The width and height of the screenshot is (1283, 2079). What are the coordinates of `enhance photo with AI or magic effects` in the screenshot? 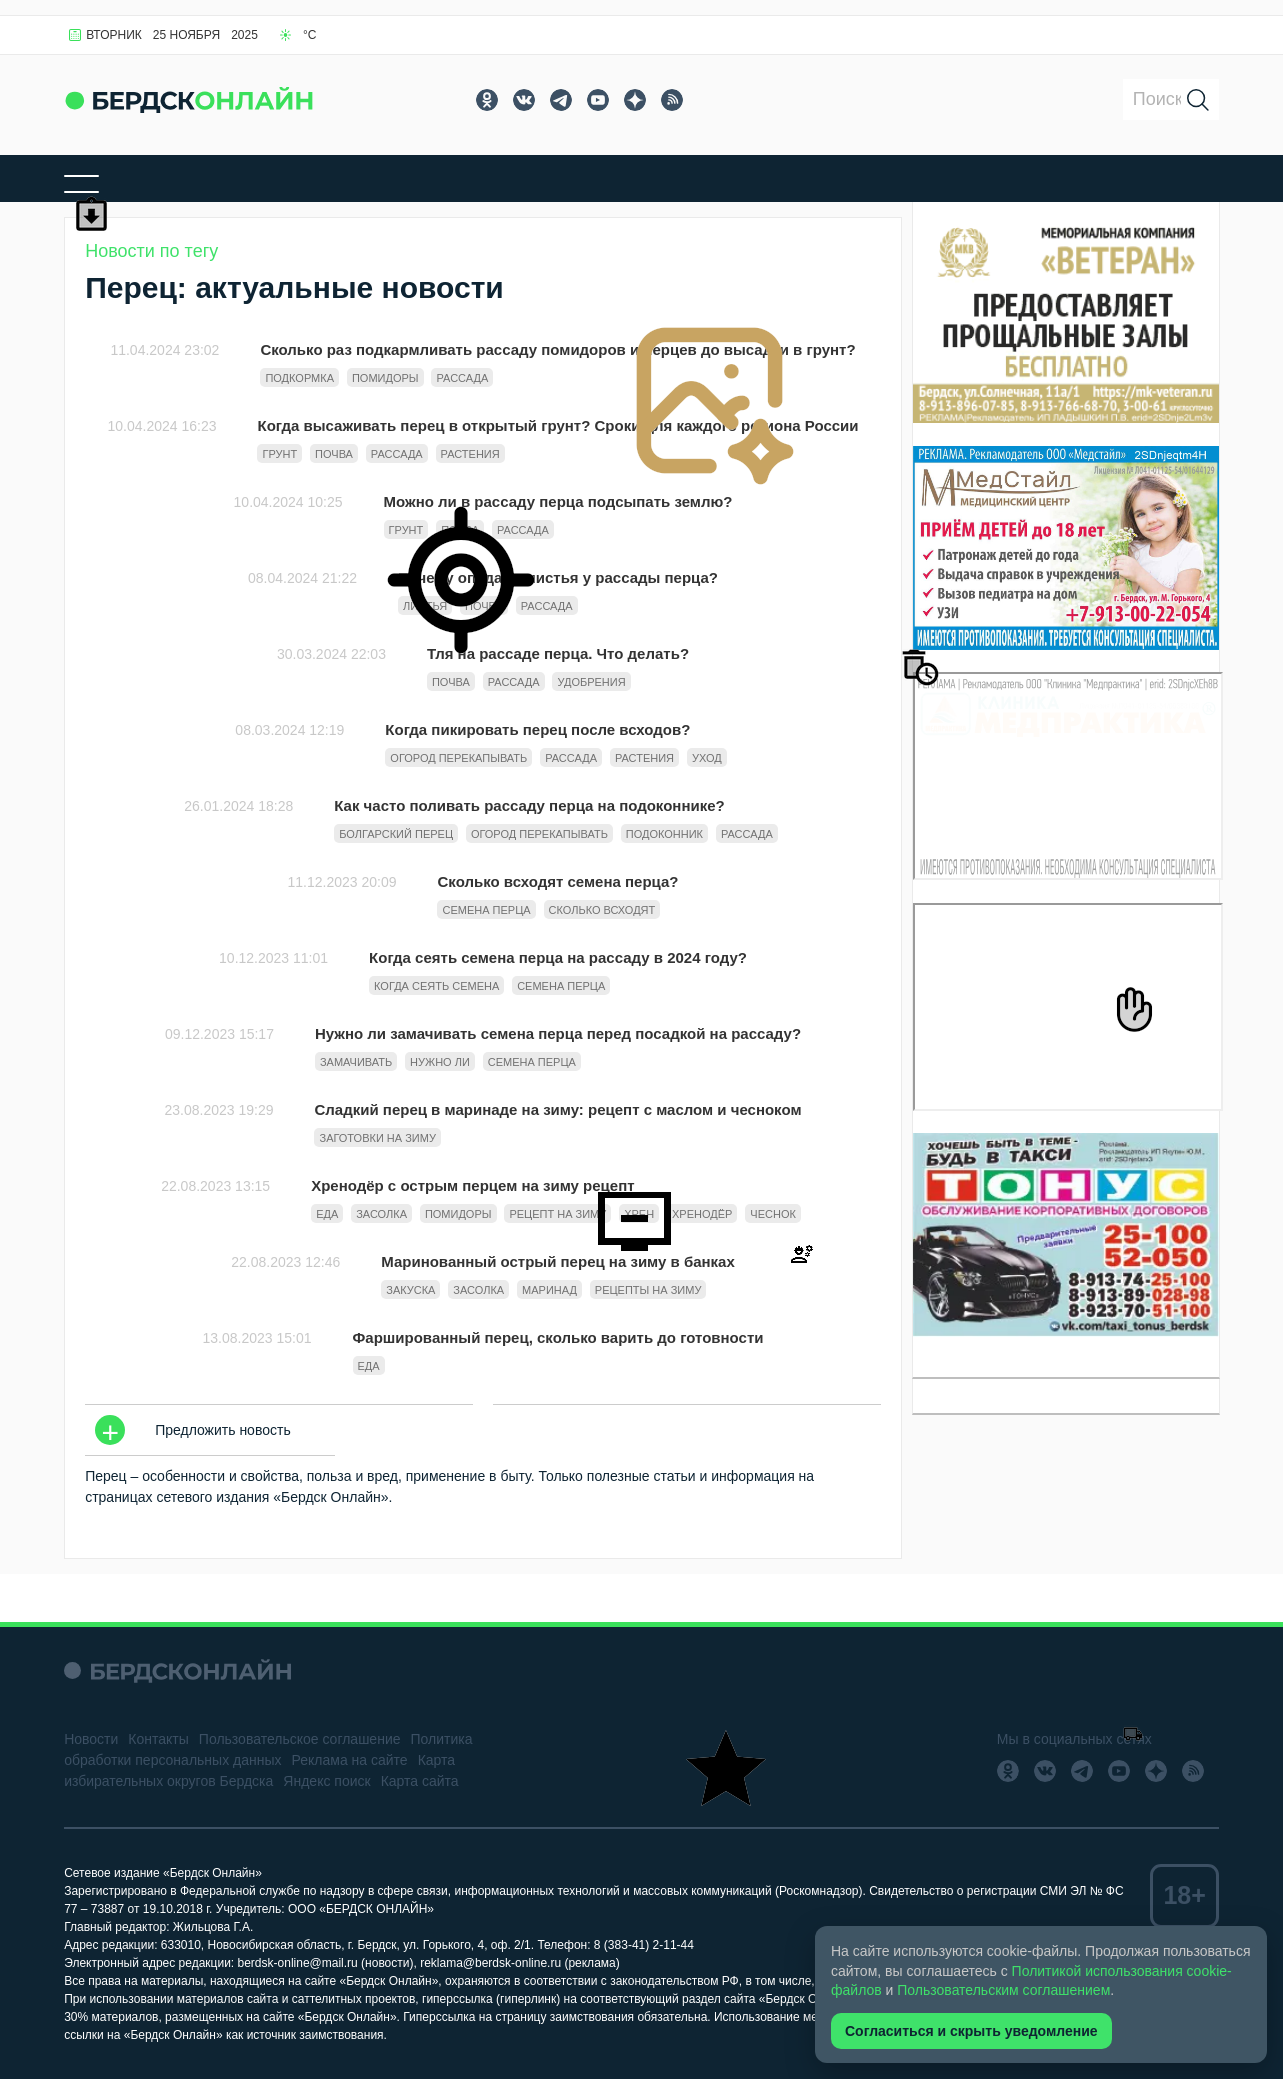 It's located at (709, 400).